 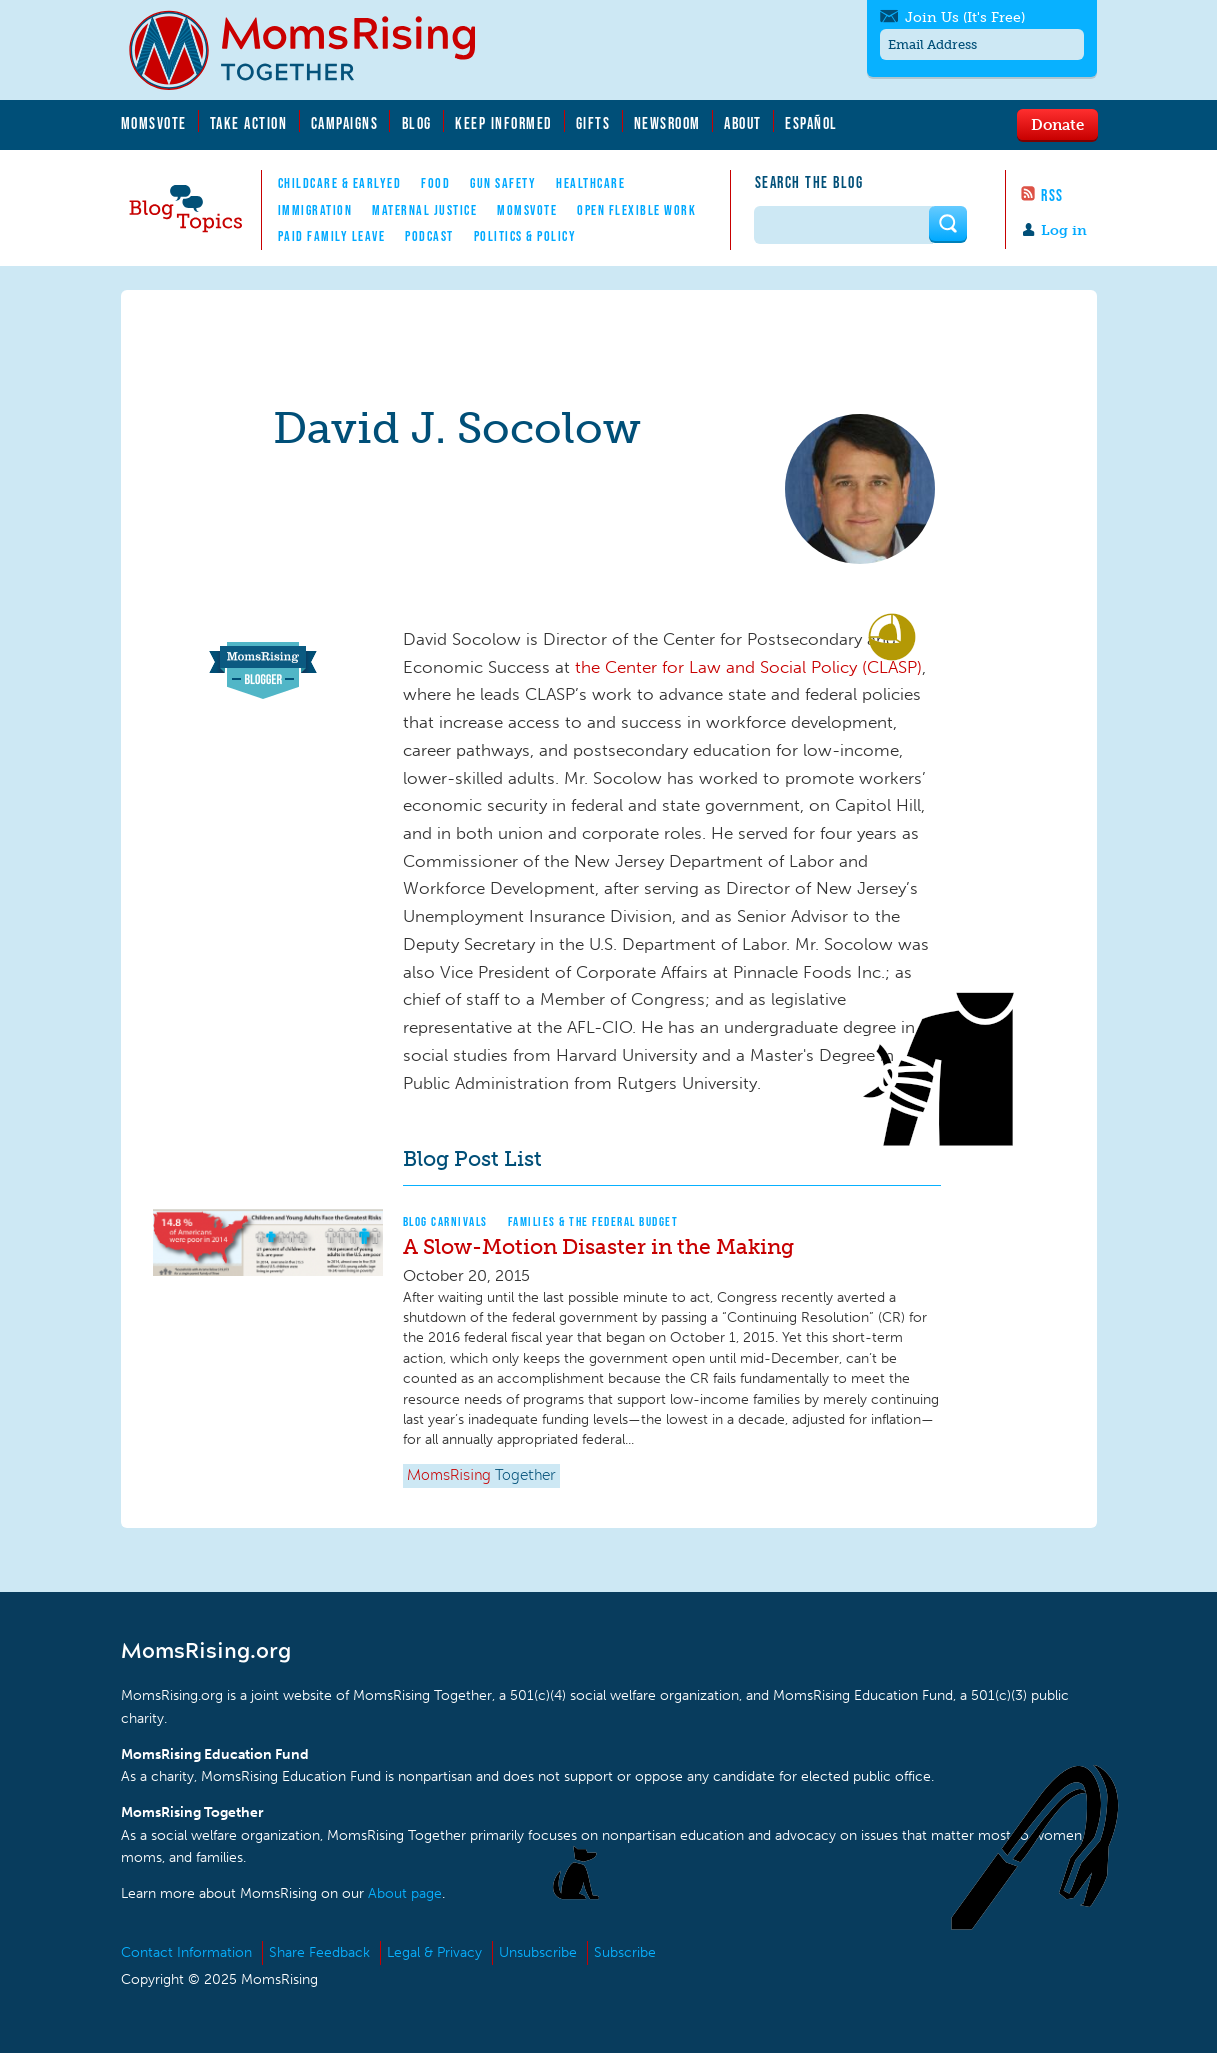 What do you see at coordinates (892, 637) in the screenshot?
I see `view planetary or geological core details` at bounding box center [892, 637].